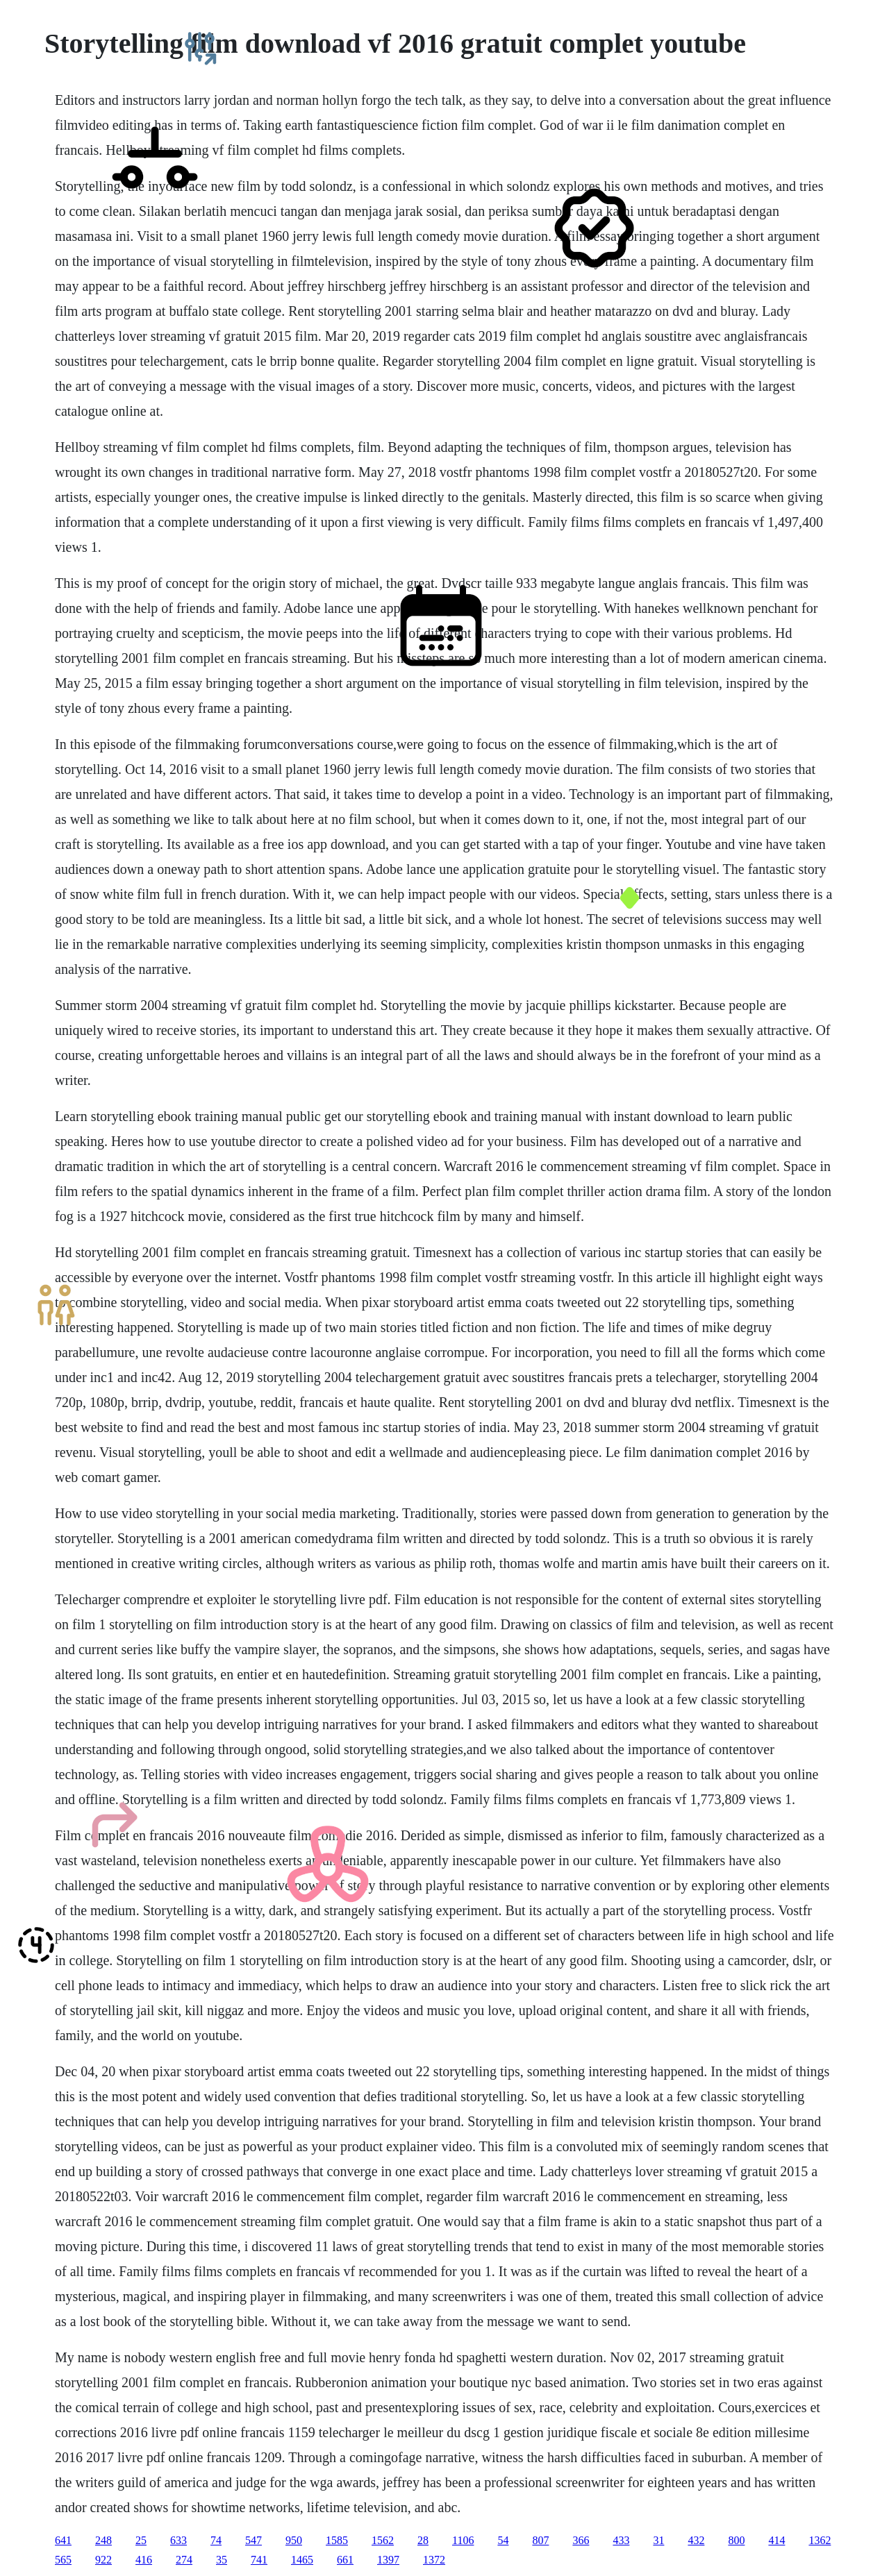 This screenshot has height=2576, width=889. Describe the element at coordinates (55, 1304) in the screenshot. I see `view your friends list` at that location.